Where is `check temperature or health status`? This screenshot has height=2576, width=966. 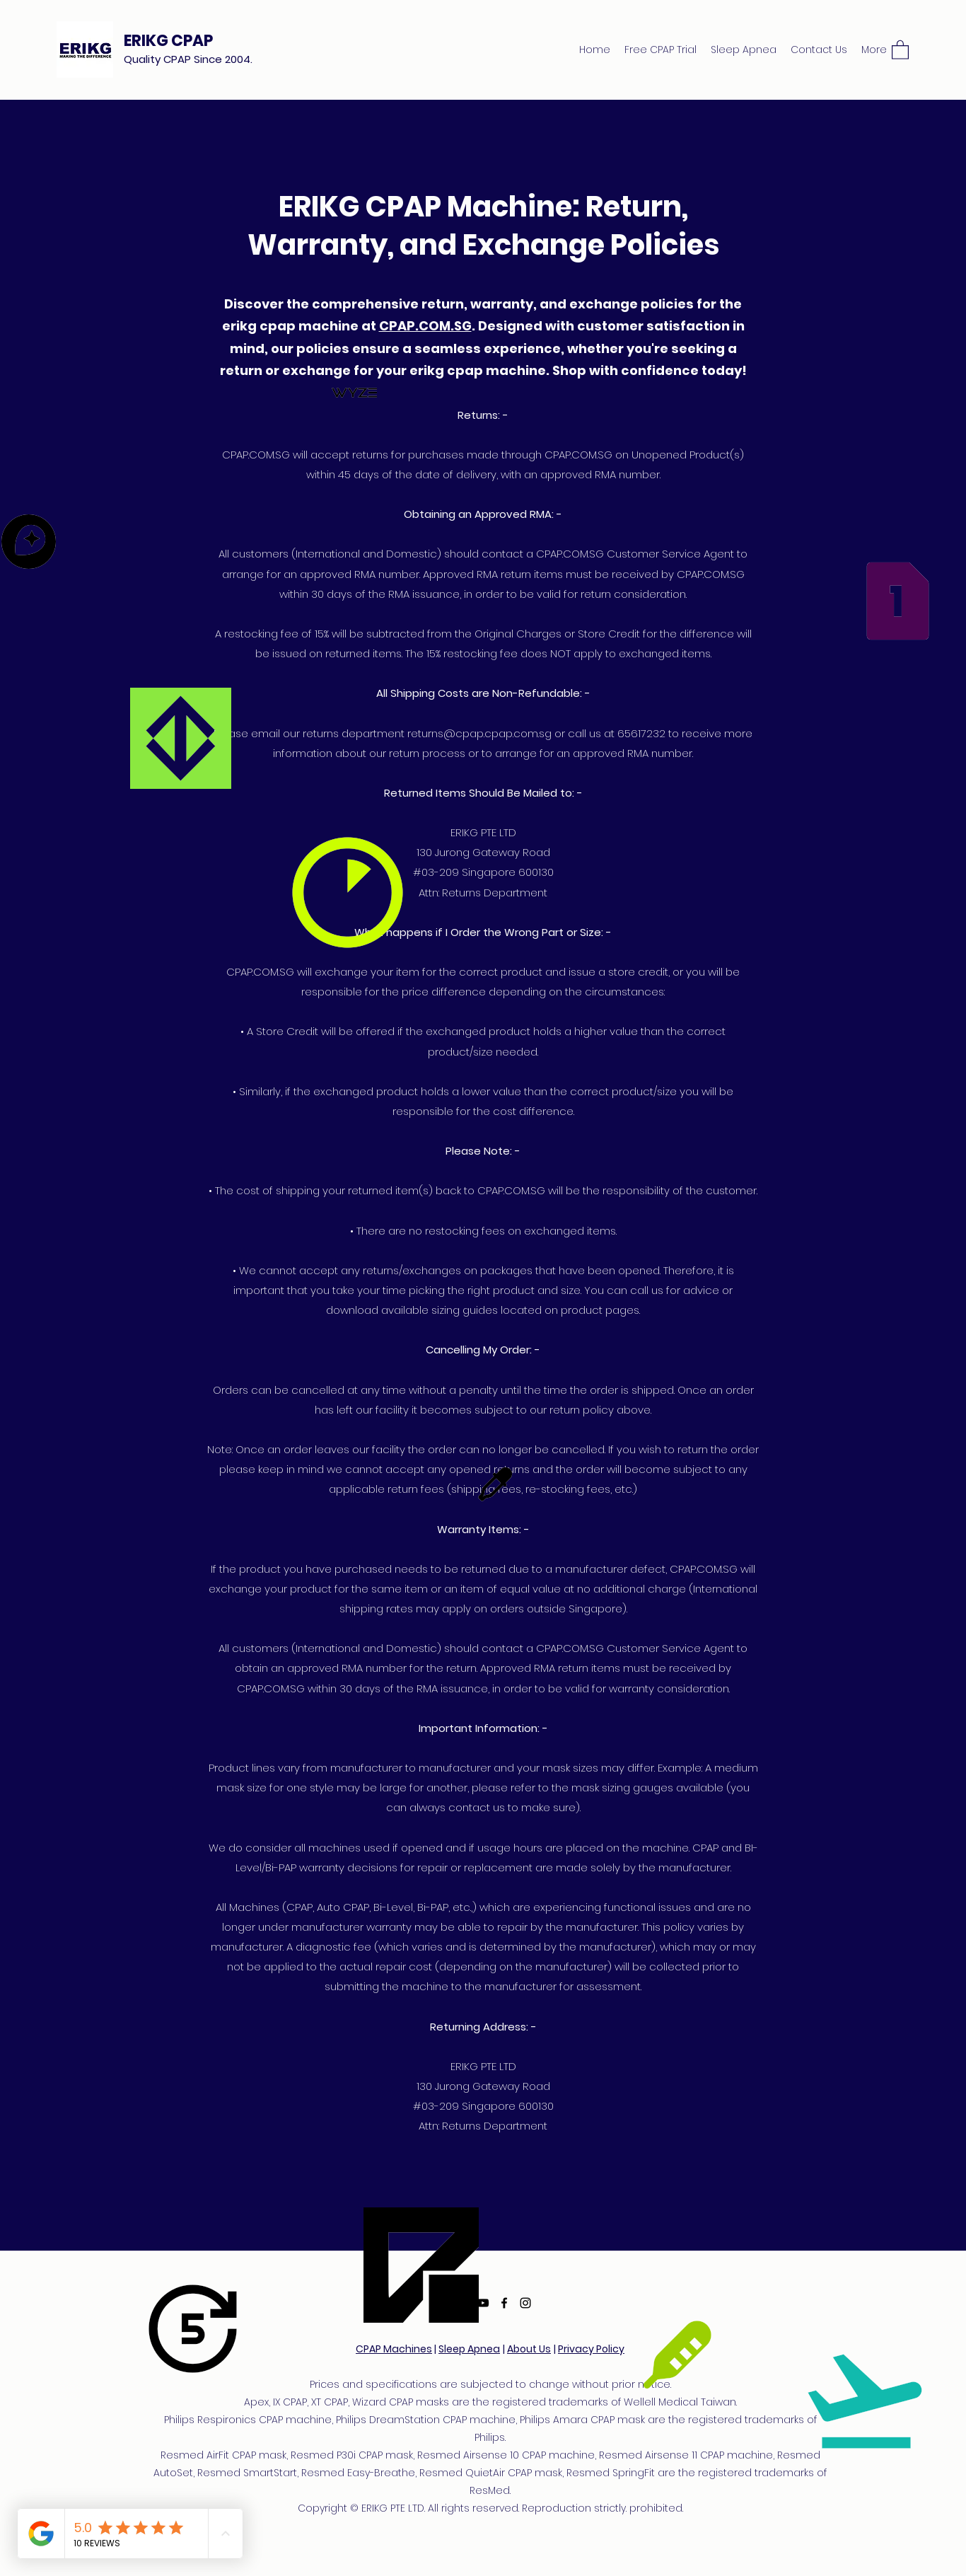
check temperature or health status is located at coordinates (677, 2355).